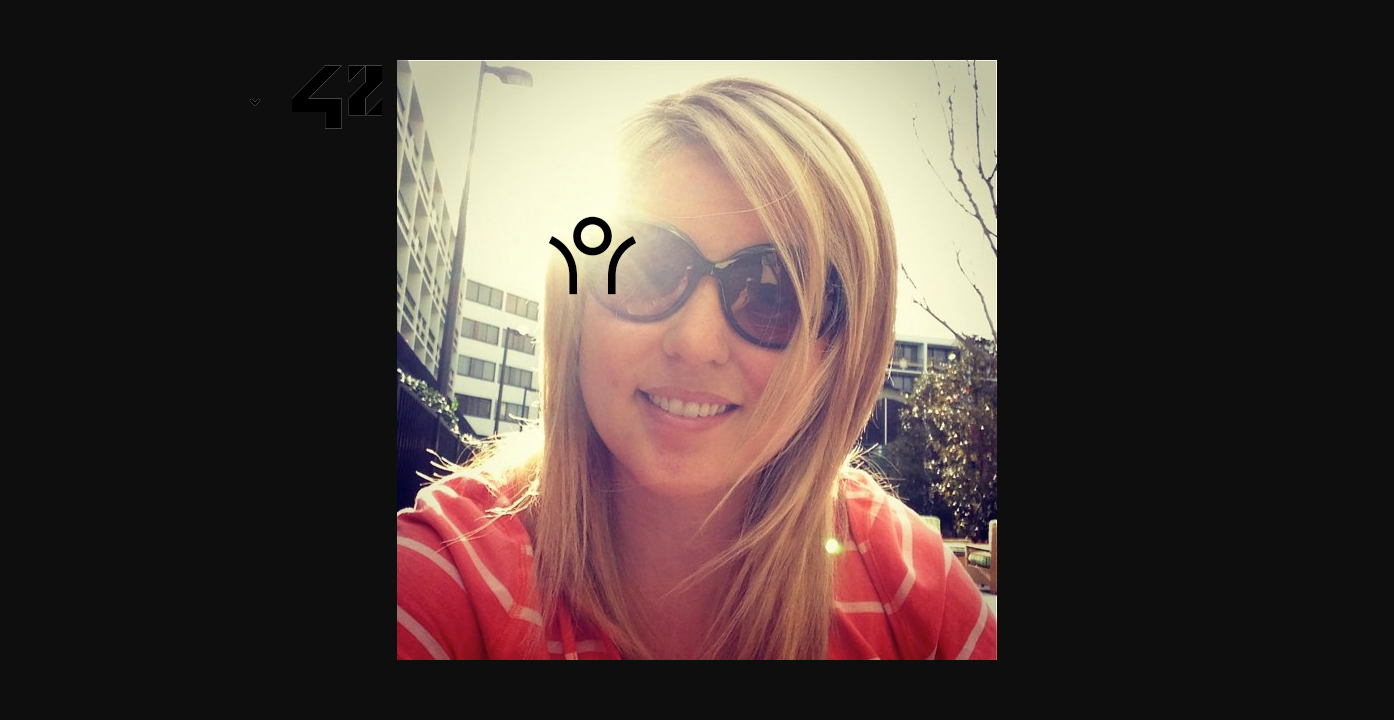 Image resolution: width=1394 pixels, height=720 pixels. What do you see at coordinates (255, 102) in the screenshot?
I see `expand a dropdown menu` at bounding box center [255, 102].